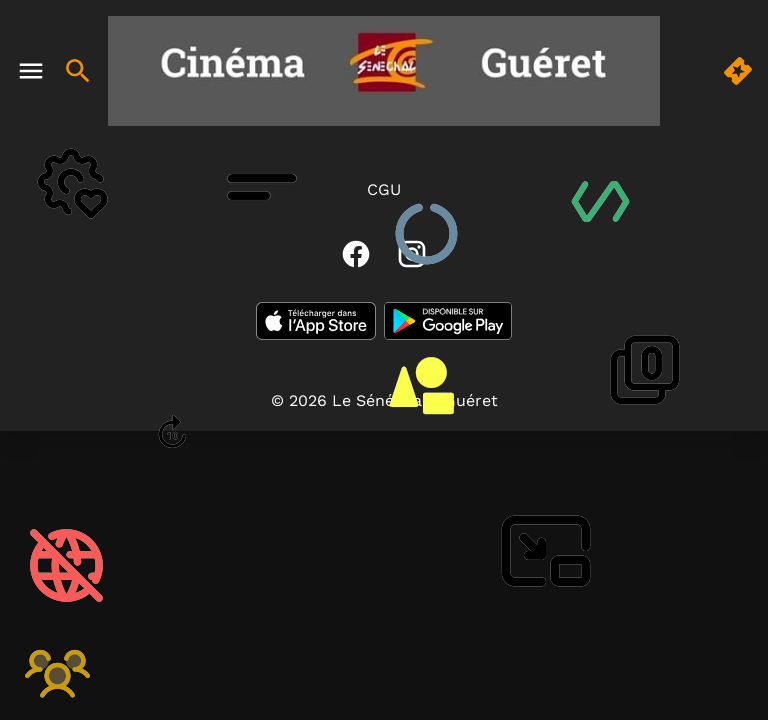 The width and height of the screenshot is (768, 720). Describe the element at coordinates (426, 233) in the screenshot. I see `loading or processing in progress` at that location.